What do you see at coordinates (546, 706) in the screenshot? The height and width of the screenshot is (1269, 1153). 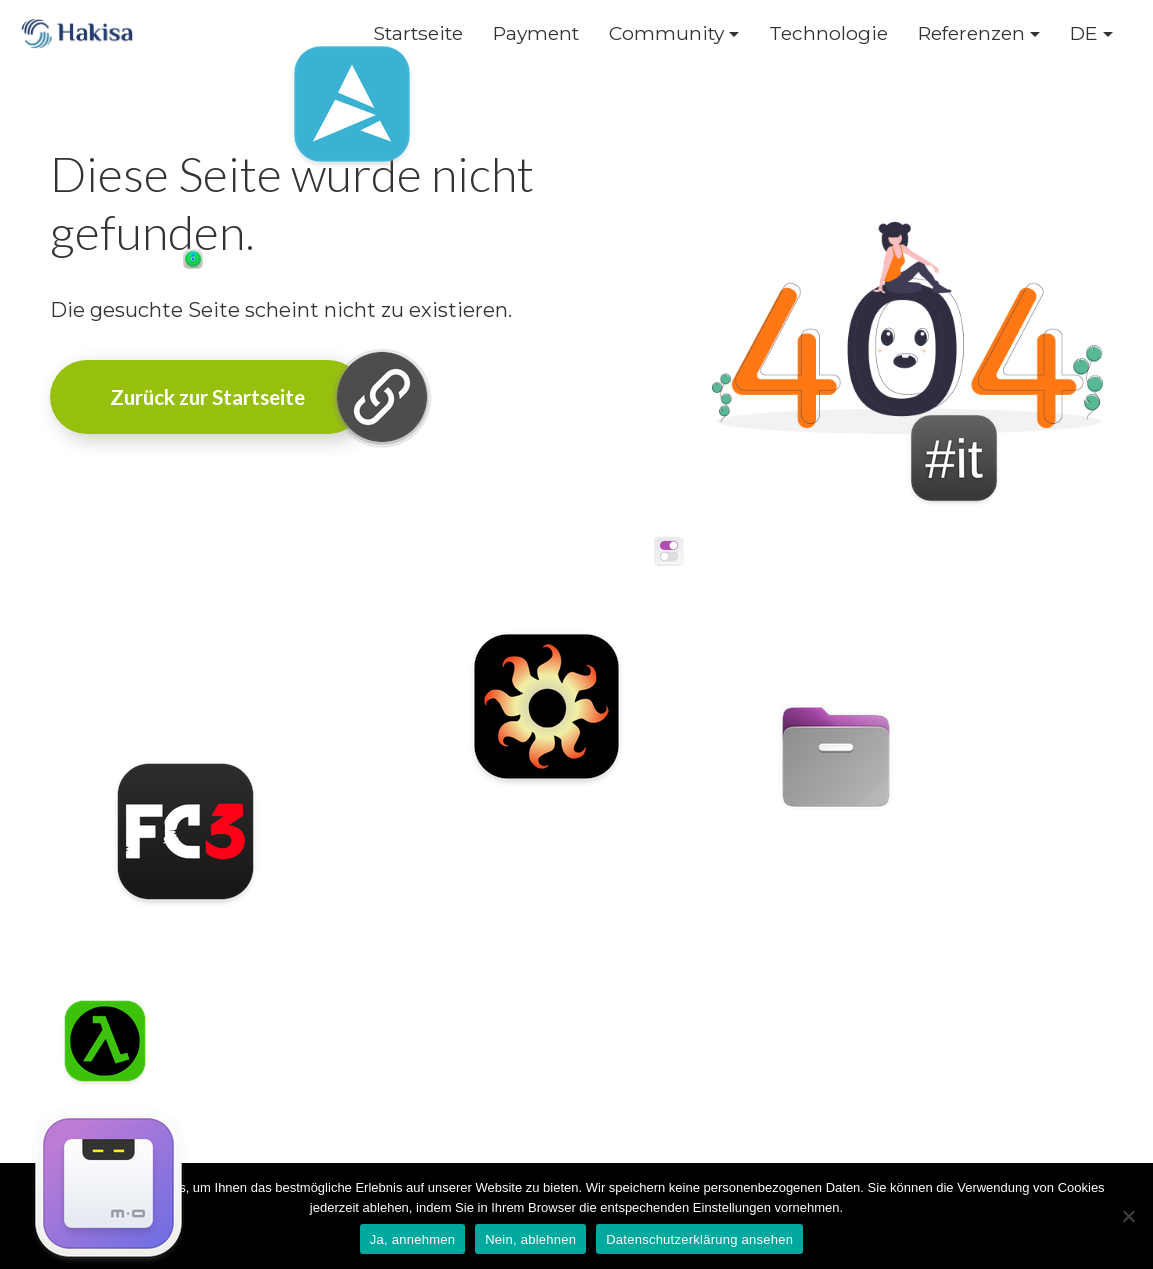 I see `launch Hearts of Iron 4 strategy game` at bounding box center [546, 706].